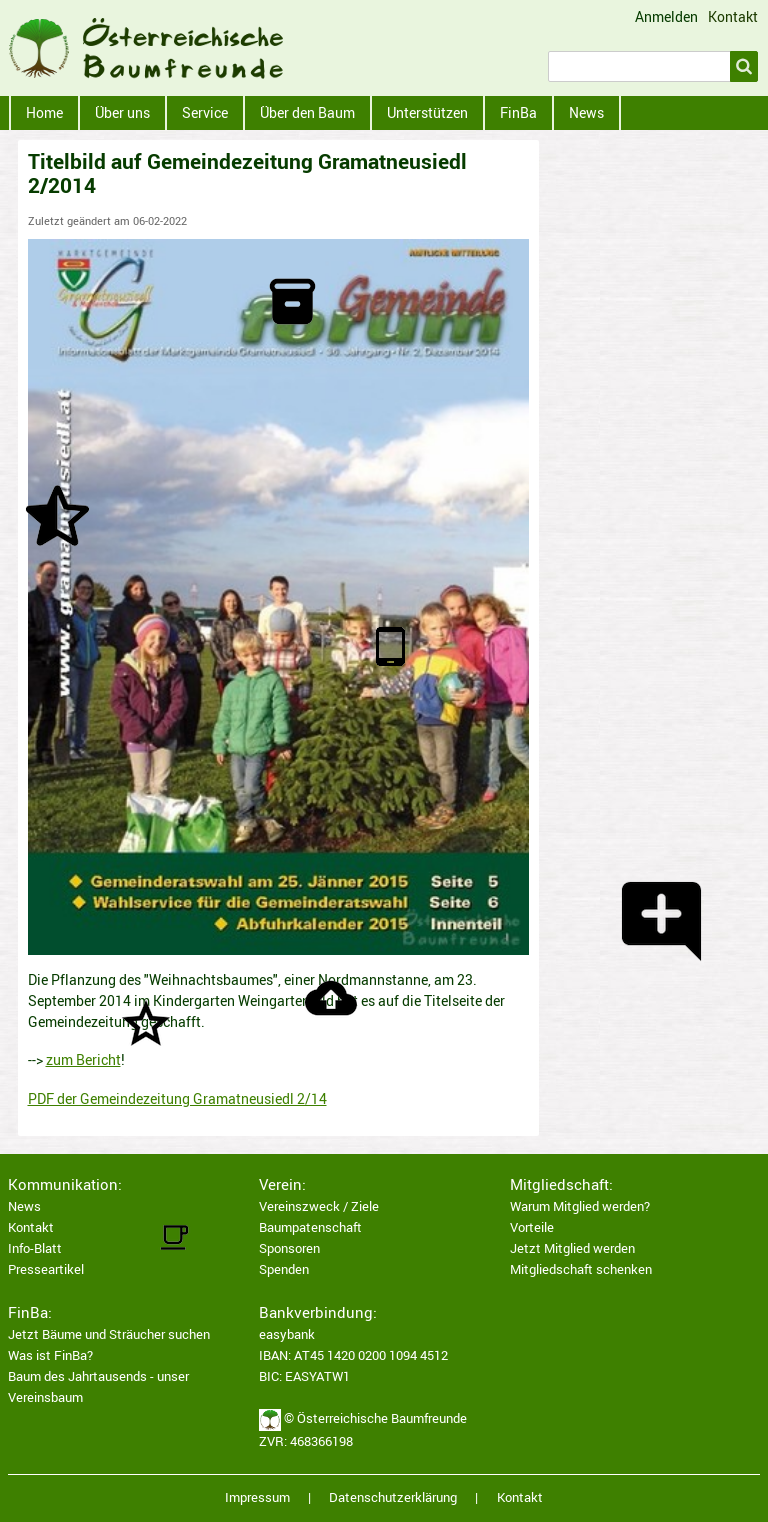 This screenshot has width=768, height=1522. Describe the element at coordinates (174, 1237) in the screenshot. I see `find nearby coffee shops or cafes` at that location.